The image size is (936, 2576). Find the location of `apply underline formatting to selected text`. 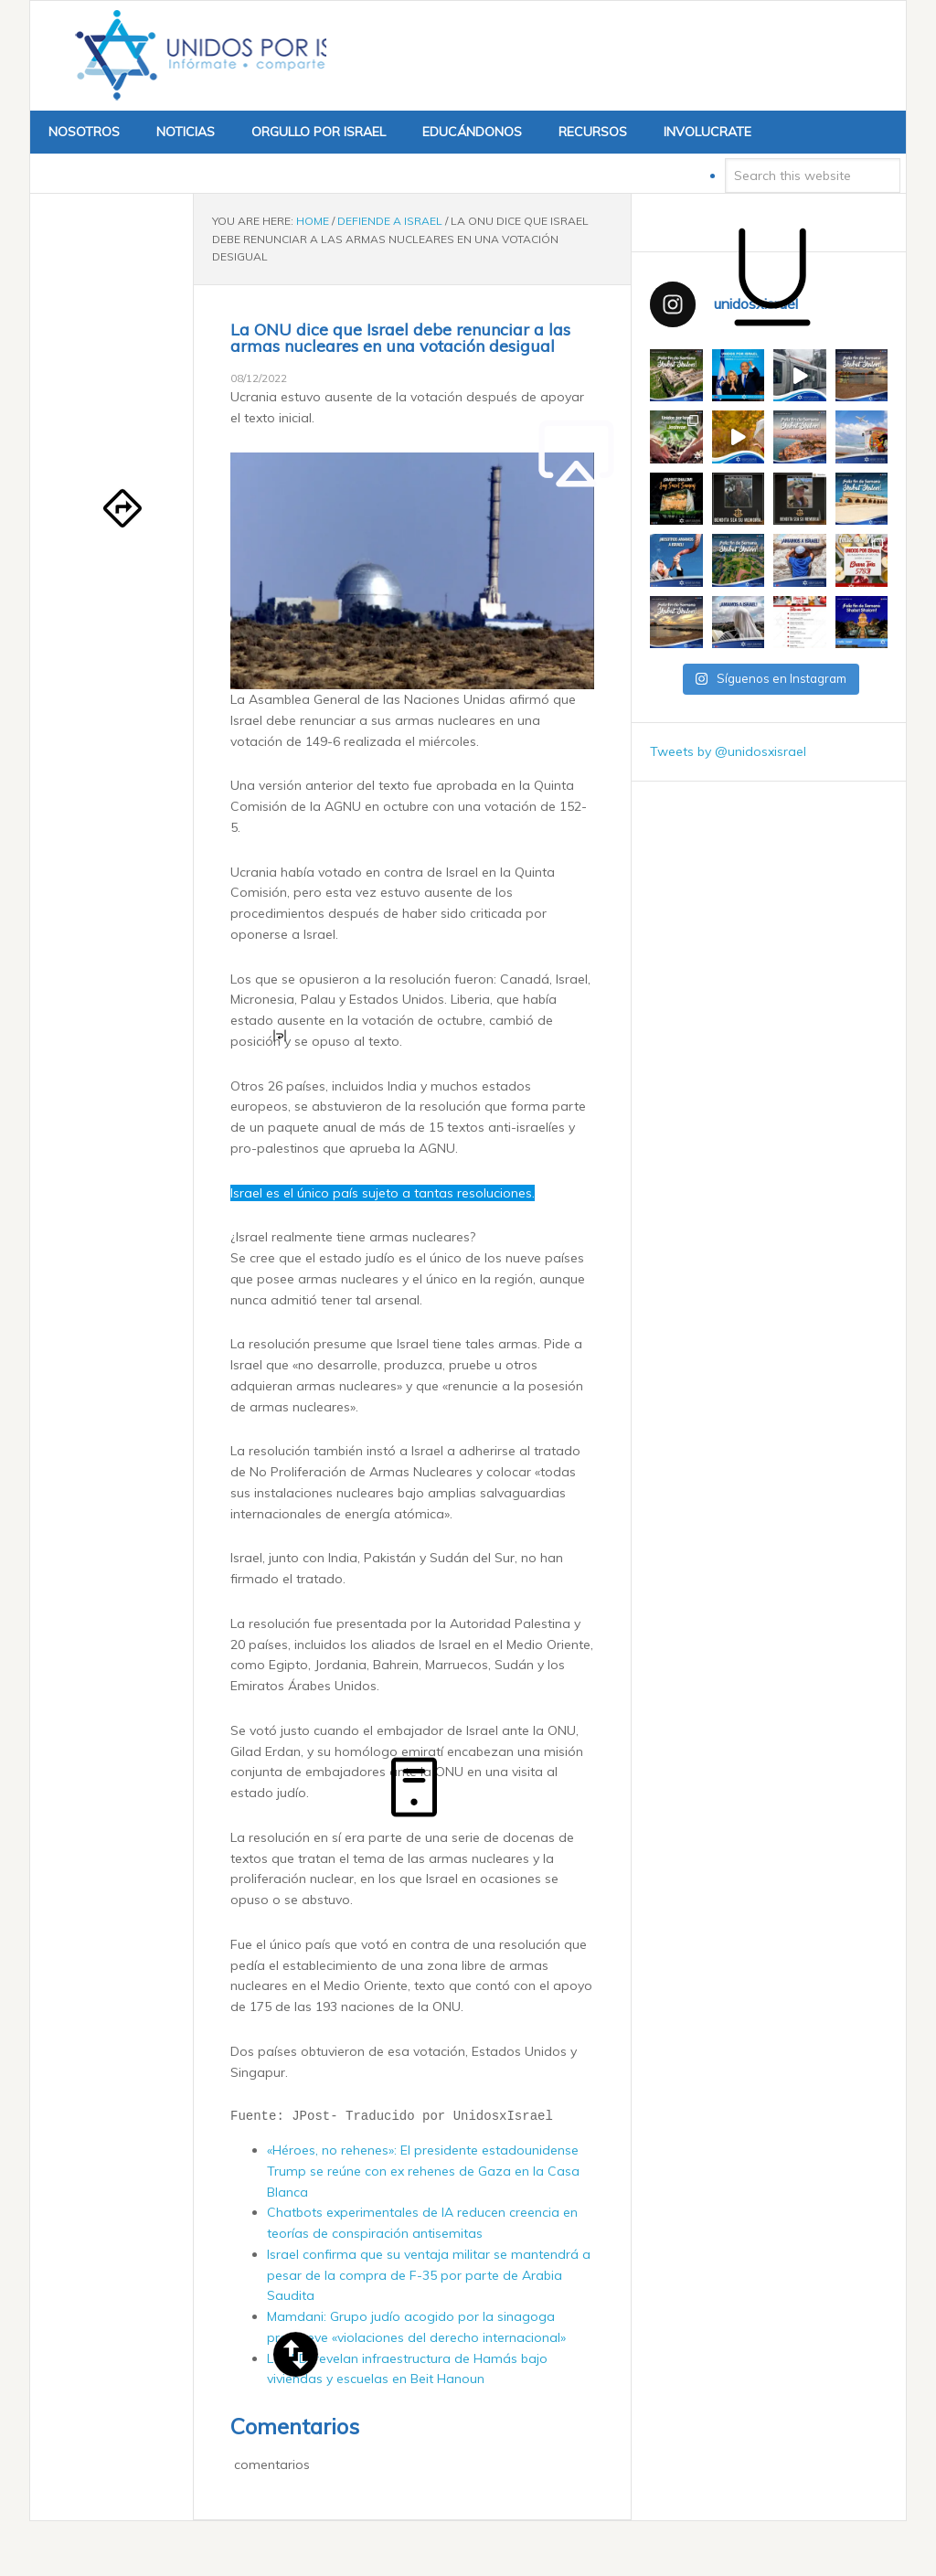

apply underline formatting to selected text is located at coordinates (772, 271).